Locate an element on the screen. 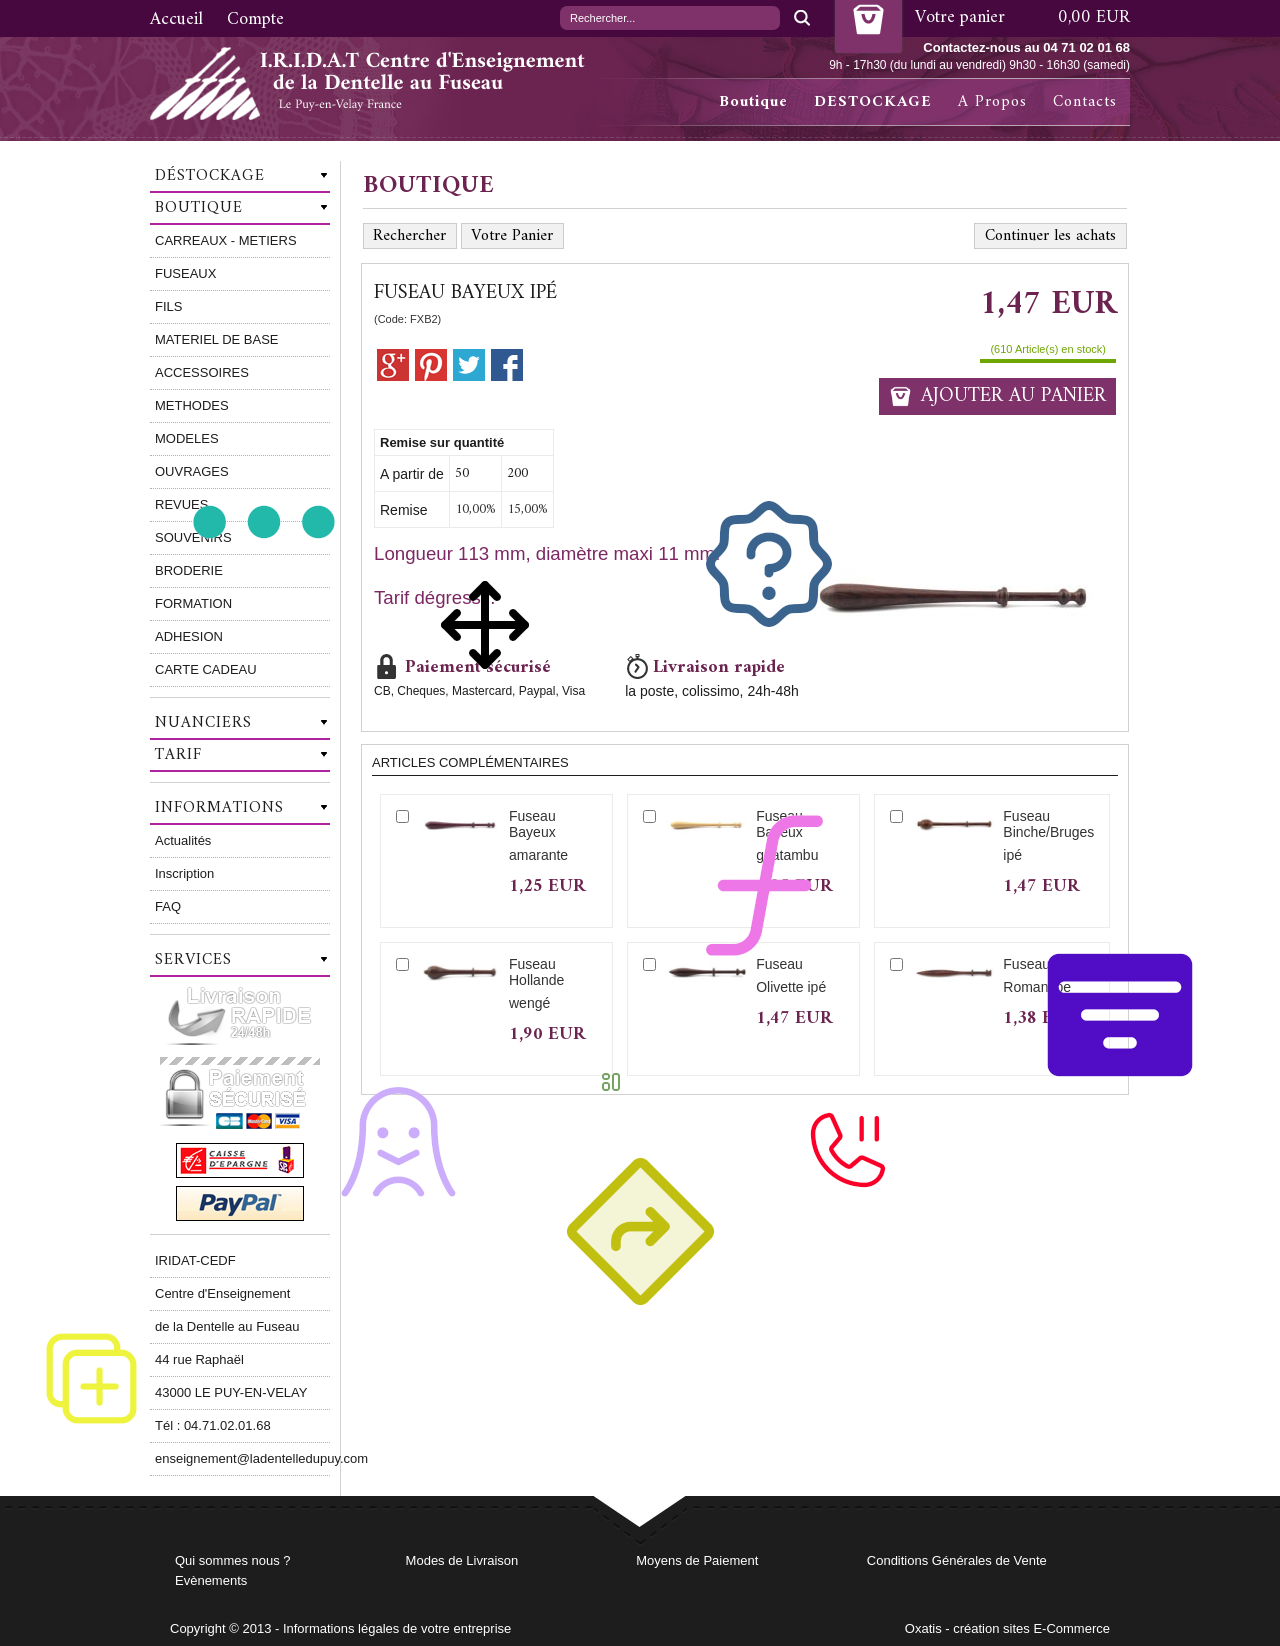  put a call on hold is located at coordinates (849, 1148).